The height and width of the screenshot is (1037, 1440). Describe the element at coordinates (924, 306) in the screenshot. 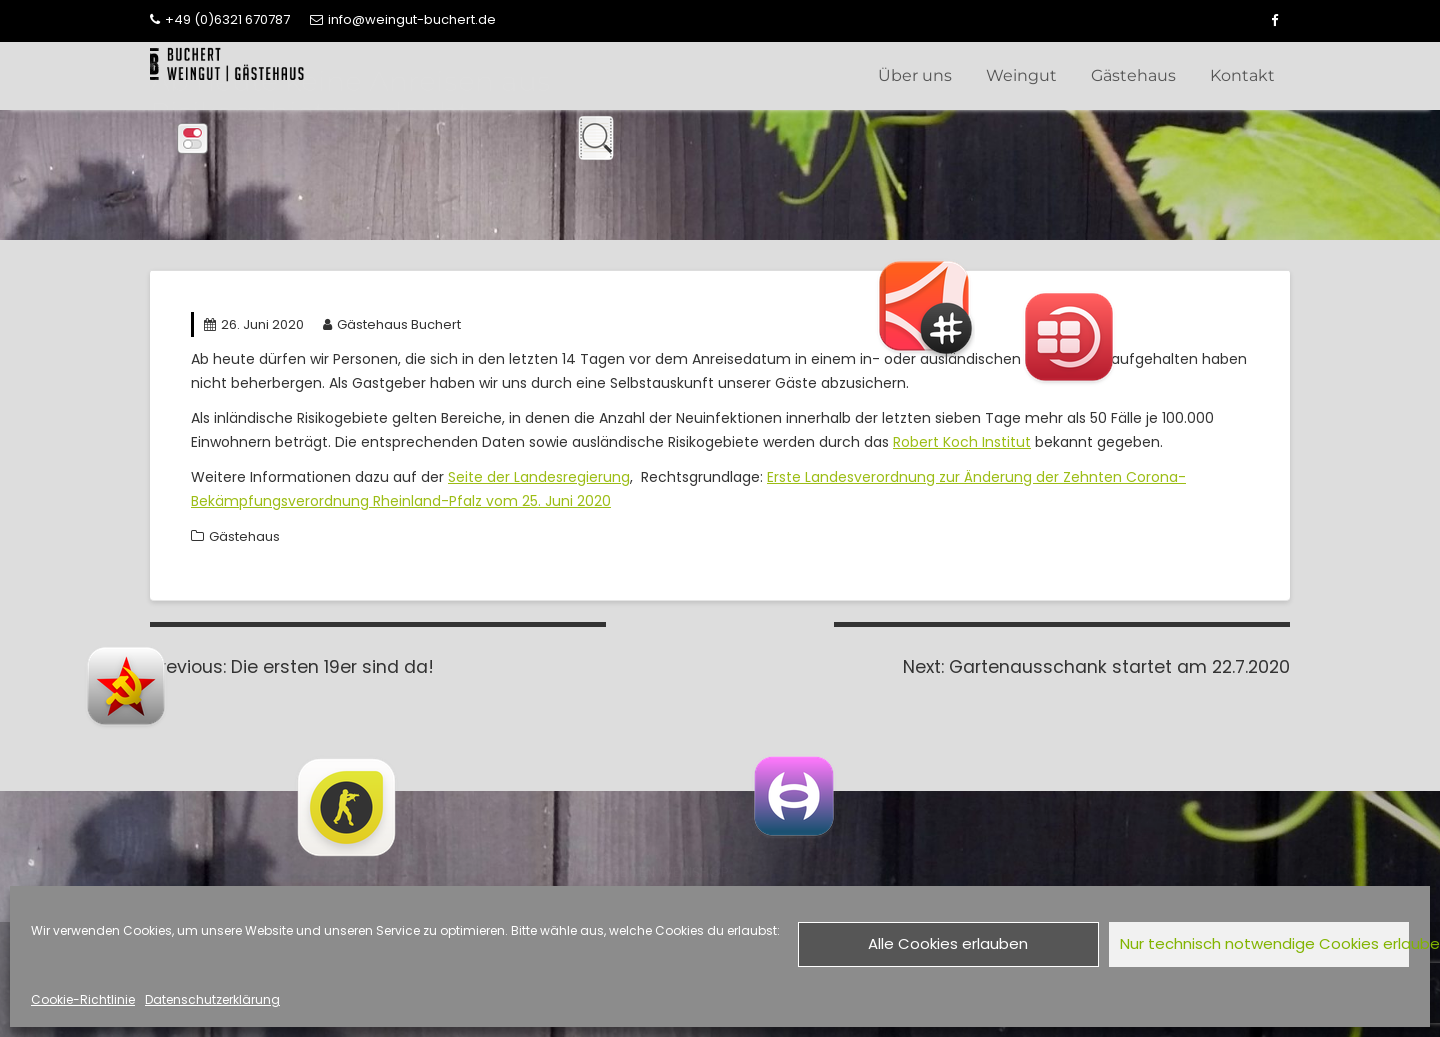

I see `open zathura document viewer` at that location.